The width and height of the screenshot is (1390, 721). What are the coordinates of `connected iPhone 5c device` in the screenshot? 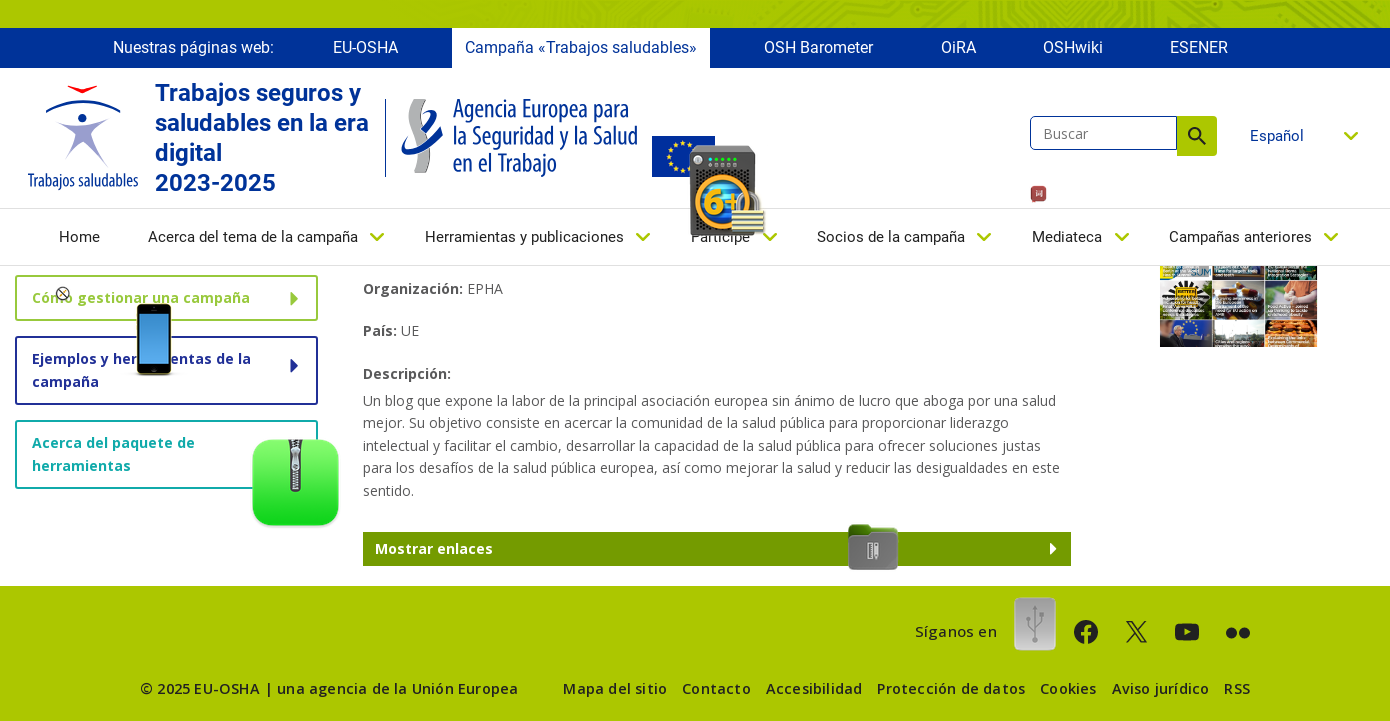 It's located at (154, 340).